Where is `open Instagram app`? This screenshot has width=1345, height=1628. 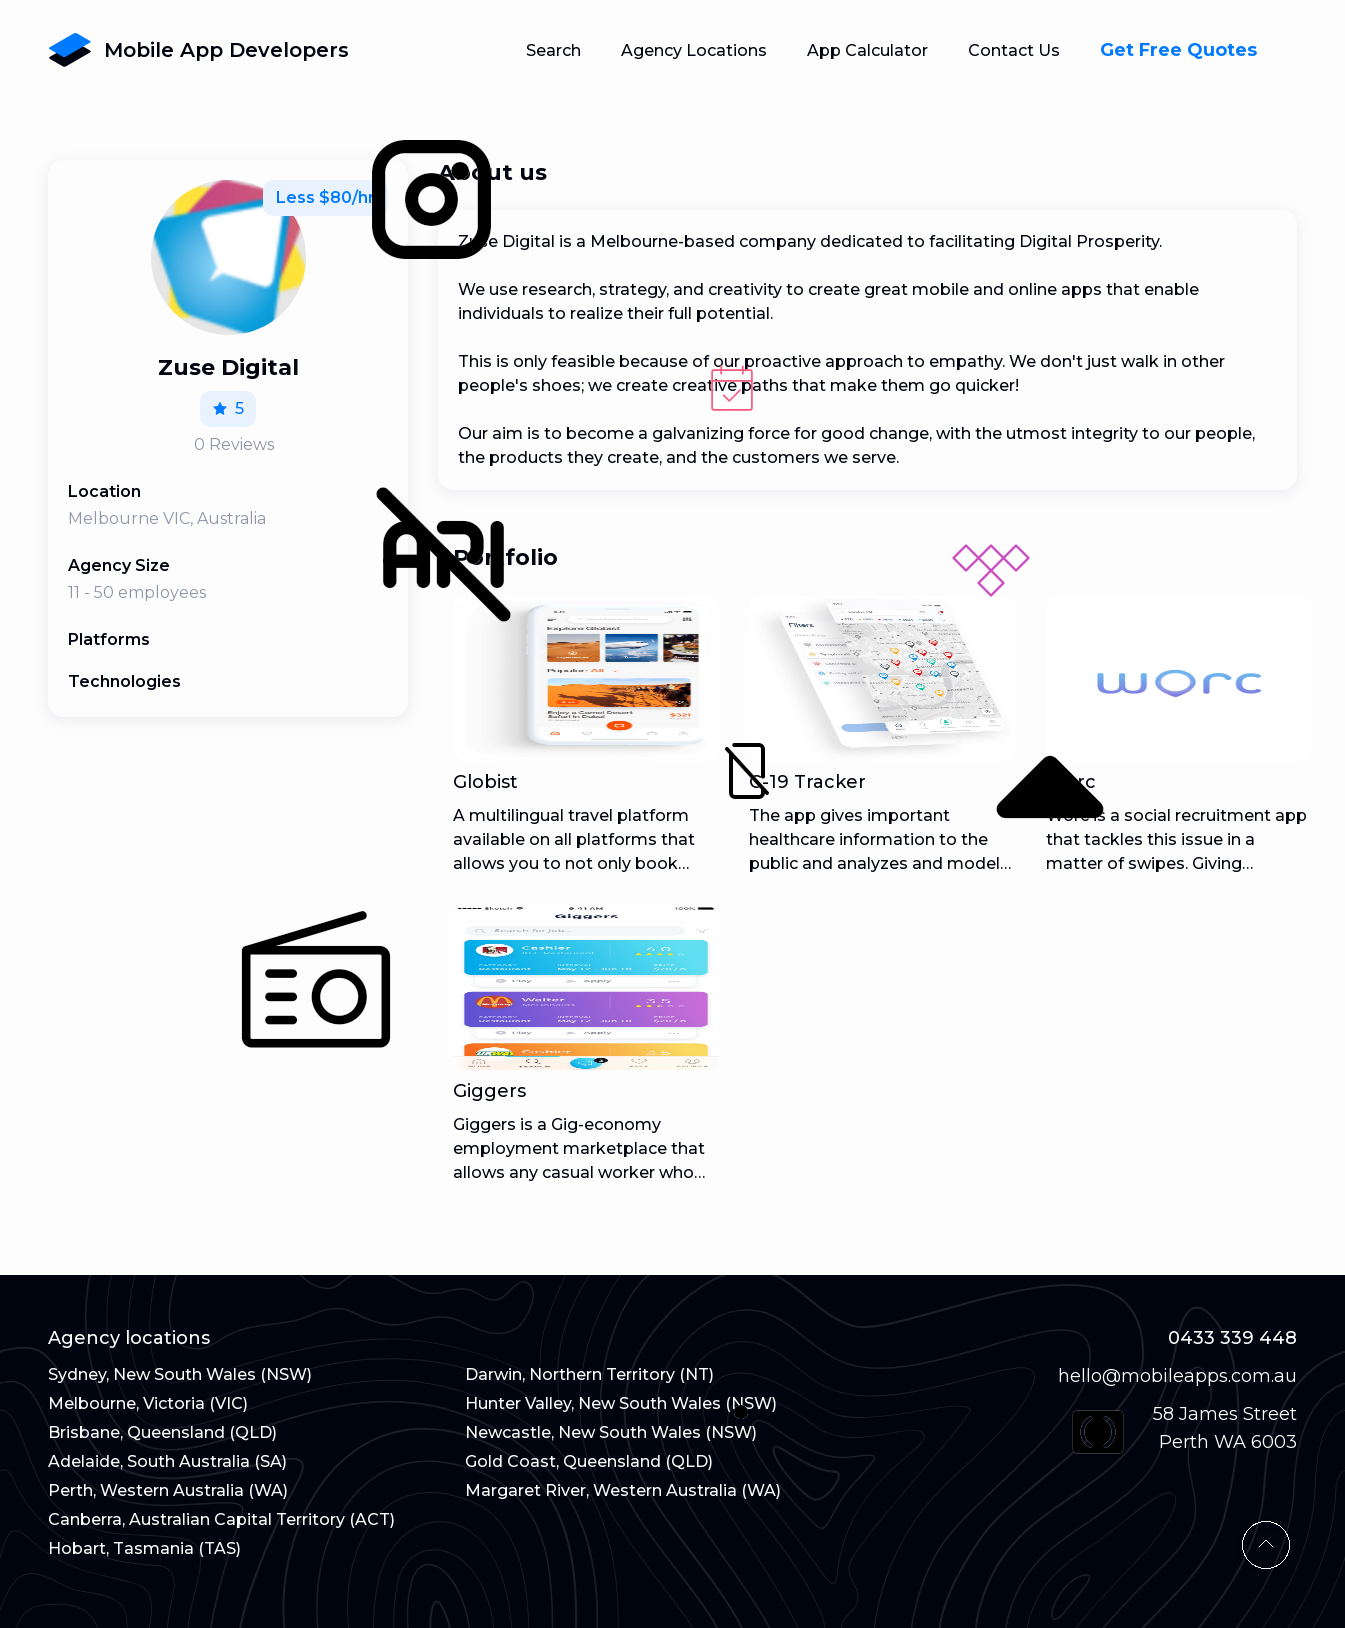 open Instagram app is located at coordinates (431, 199).